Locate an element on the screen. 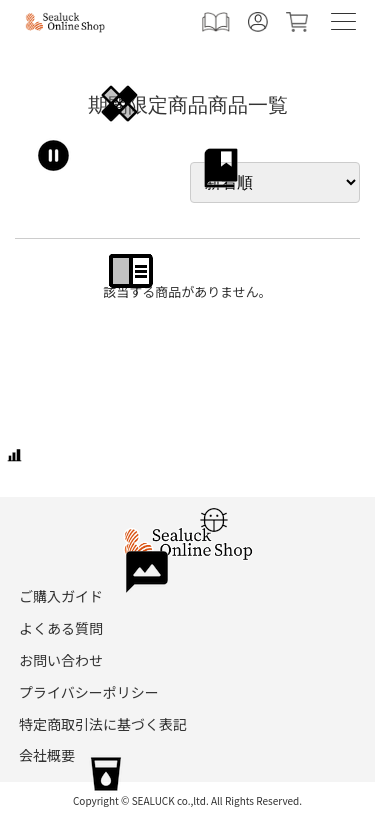 The width and height of the screenshot is (375, 819). apply healing or repair tool to image is located at coordinates (119, 103).